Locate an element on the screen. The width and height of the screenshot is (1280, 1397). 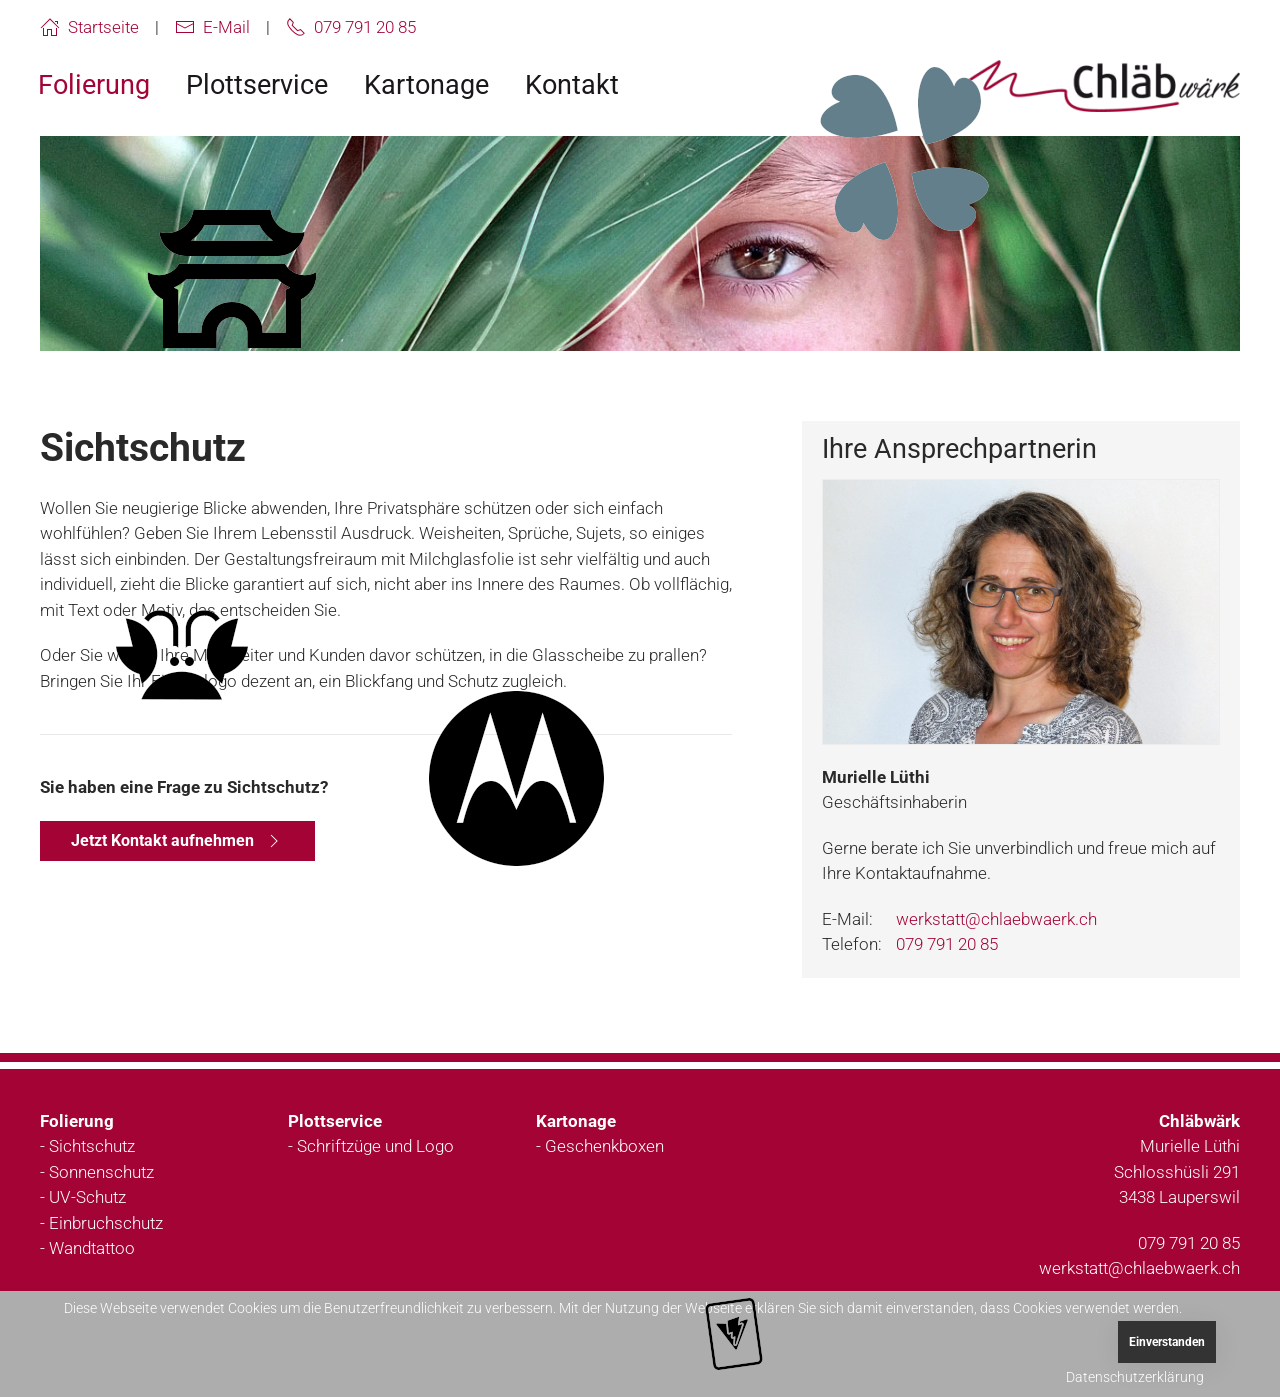
view historical landmarks or monuments is located at coordinates (232, 279).